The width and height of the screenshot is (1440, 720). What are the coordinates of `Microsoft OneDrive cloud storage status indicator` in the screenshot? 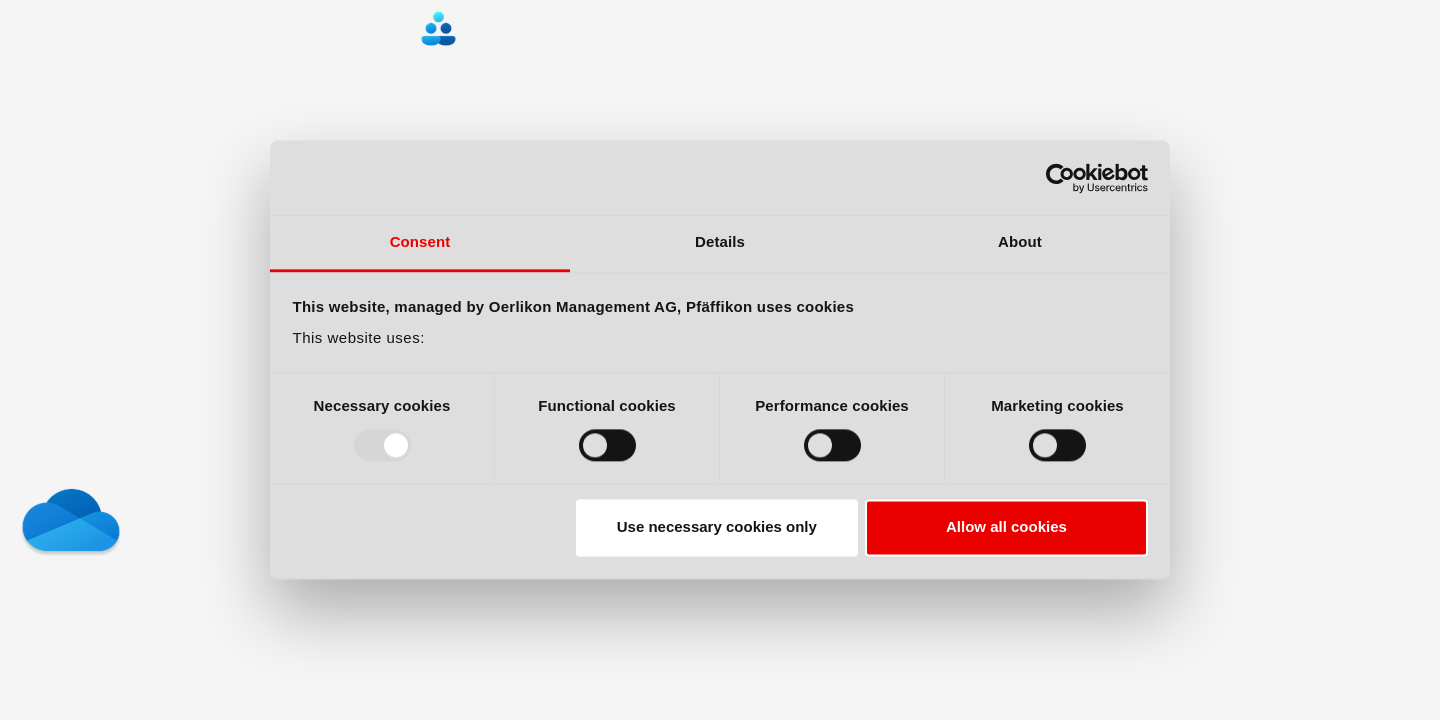 It's located at (71, 520).